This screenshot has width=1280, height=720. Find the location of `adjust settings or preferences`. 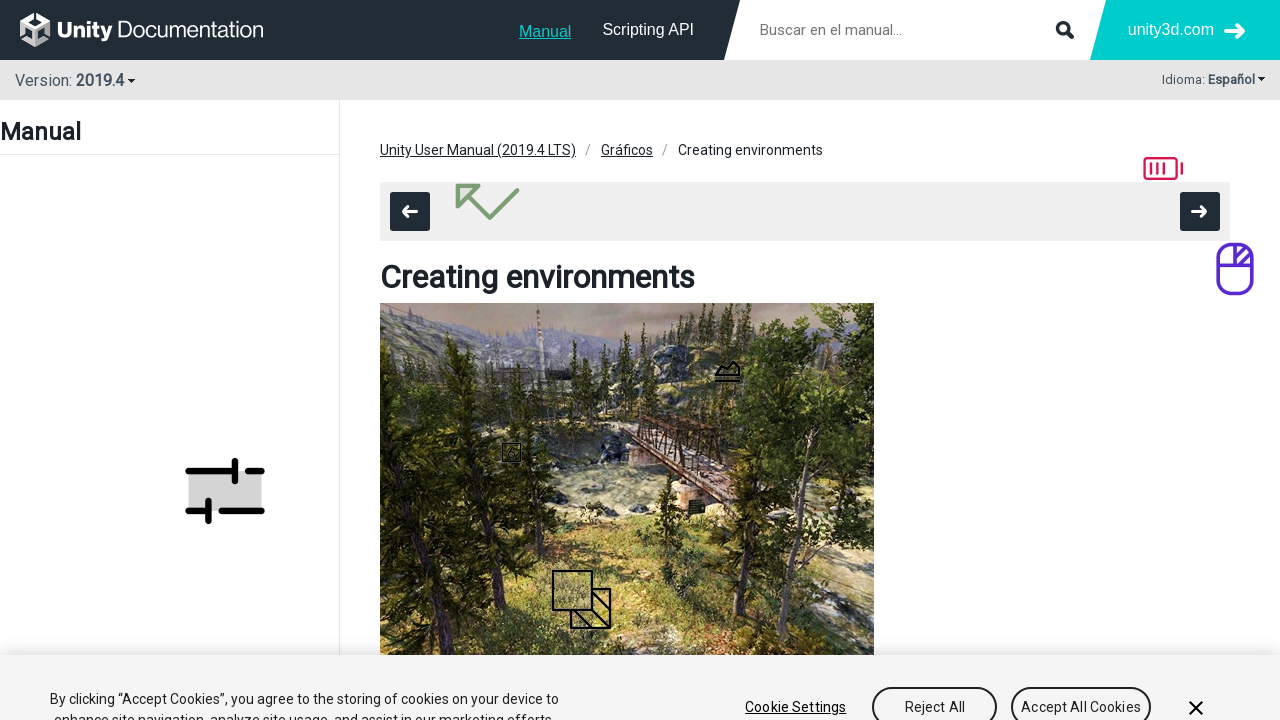

adjust settings or preferences is located at coordinates (225, 491).